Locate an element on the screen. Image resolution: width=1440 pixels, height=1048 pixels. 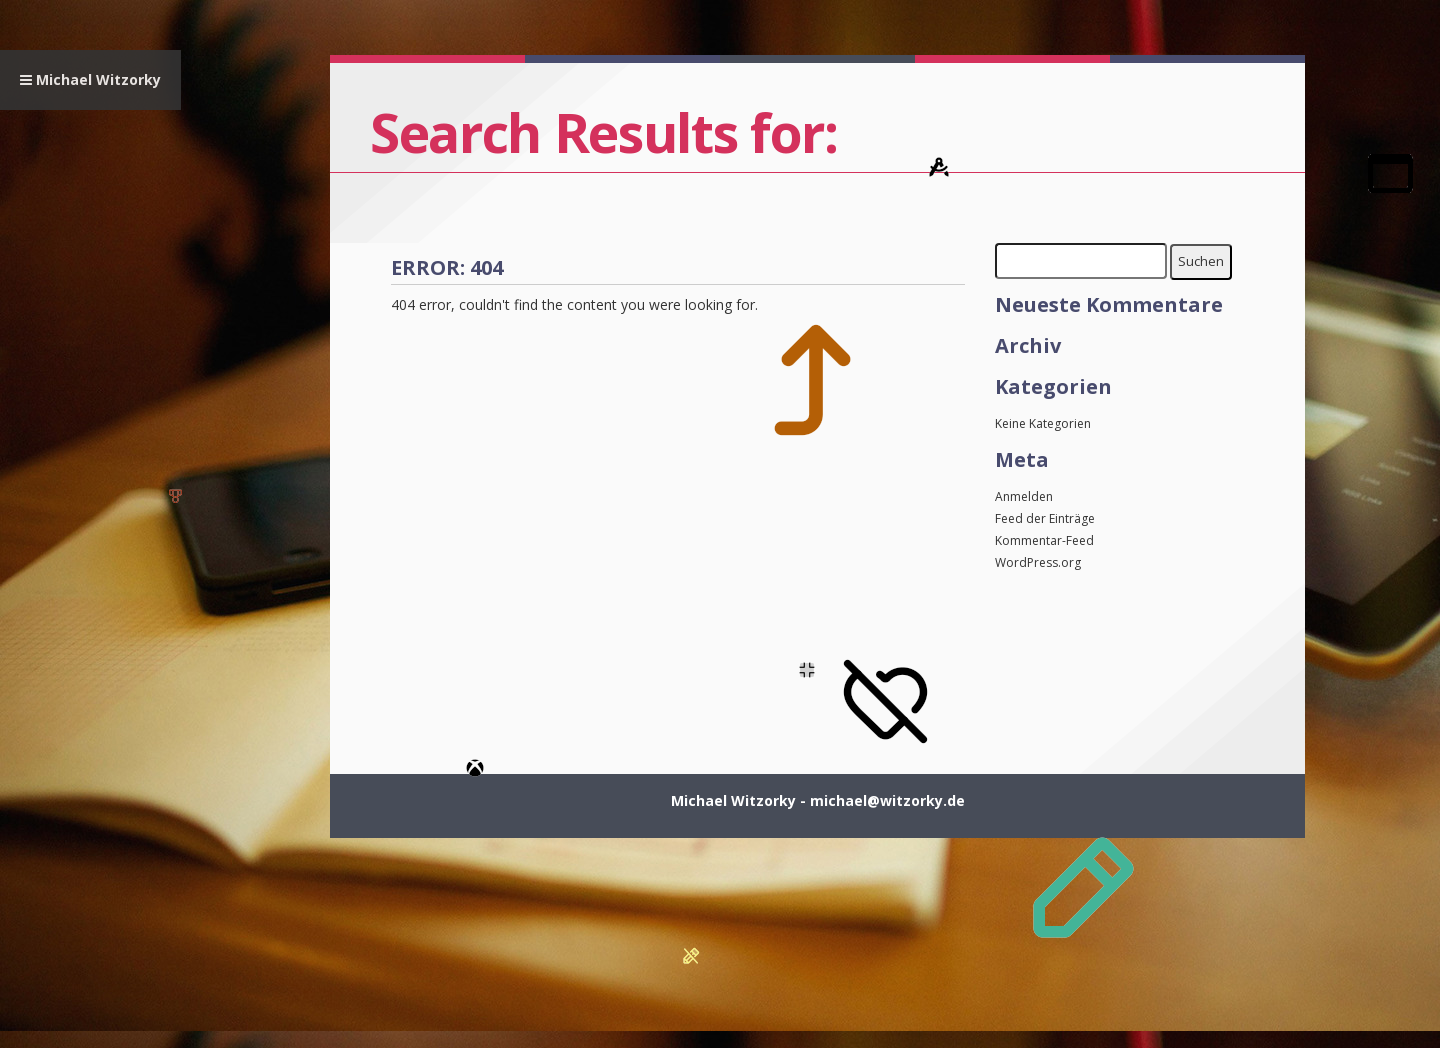
exit fullscreen mode is located at coordinates (807, 670).